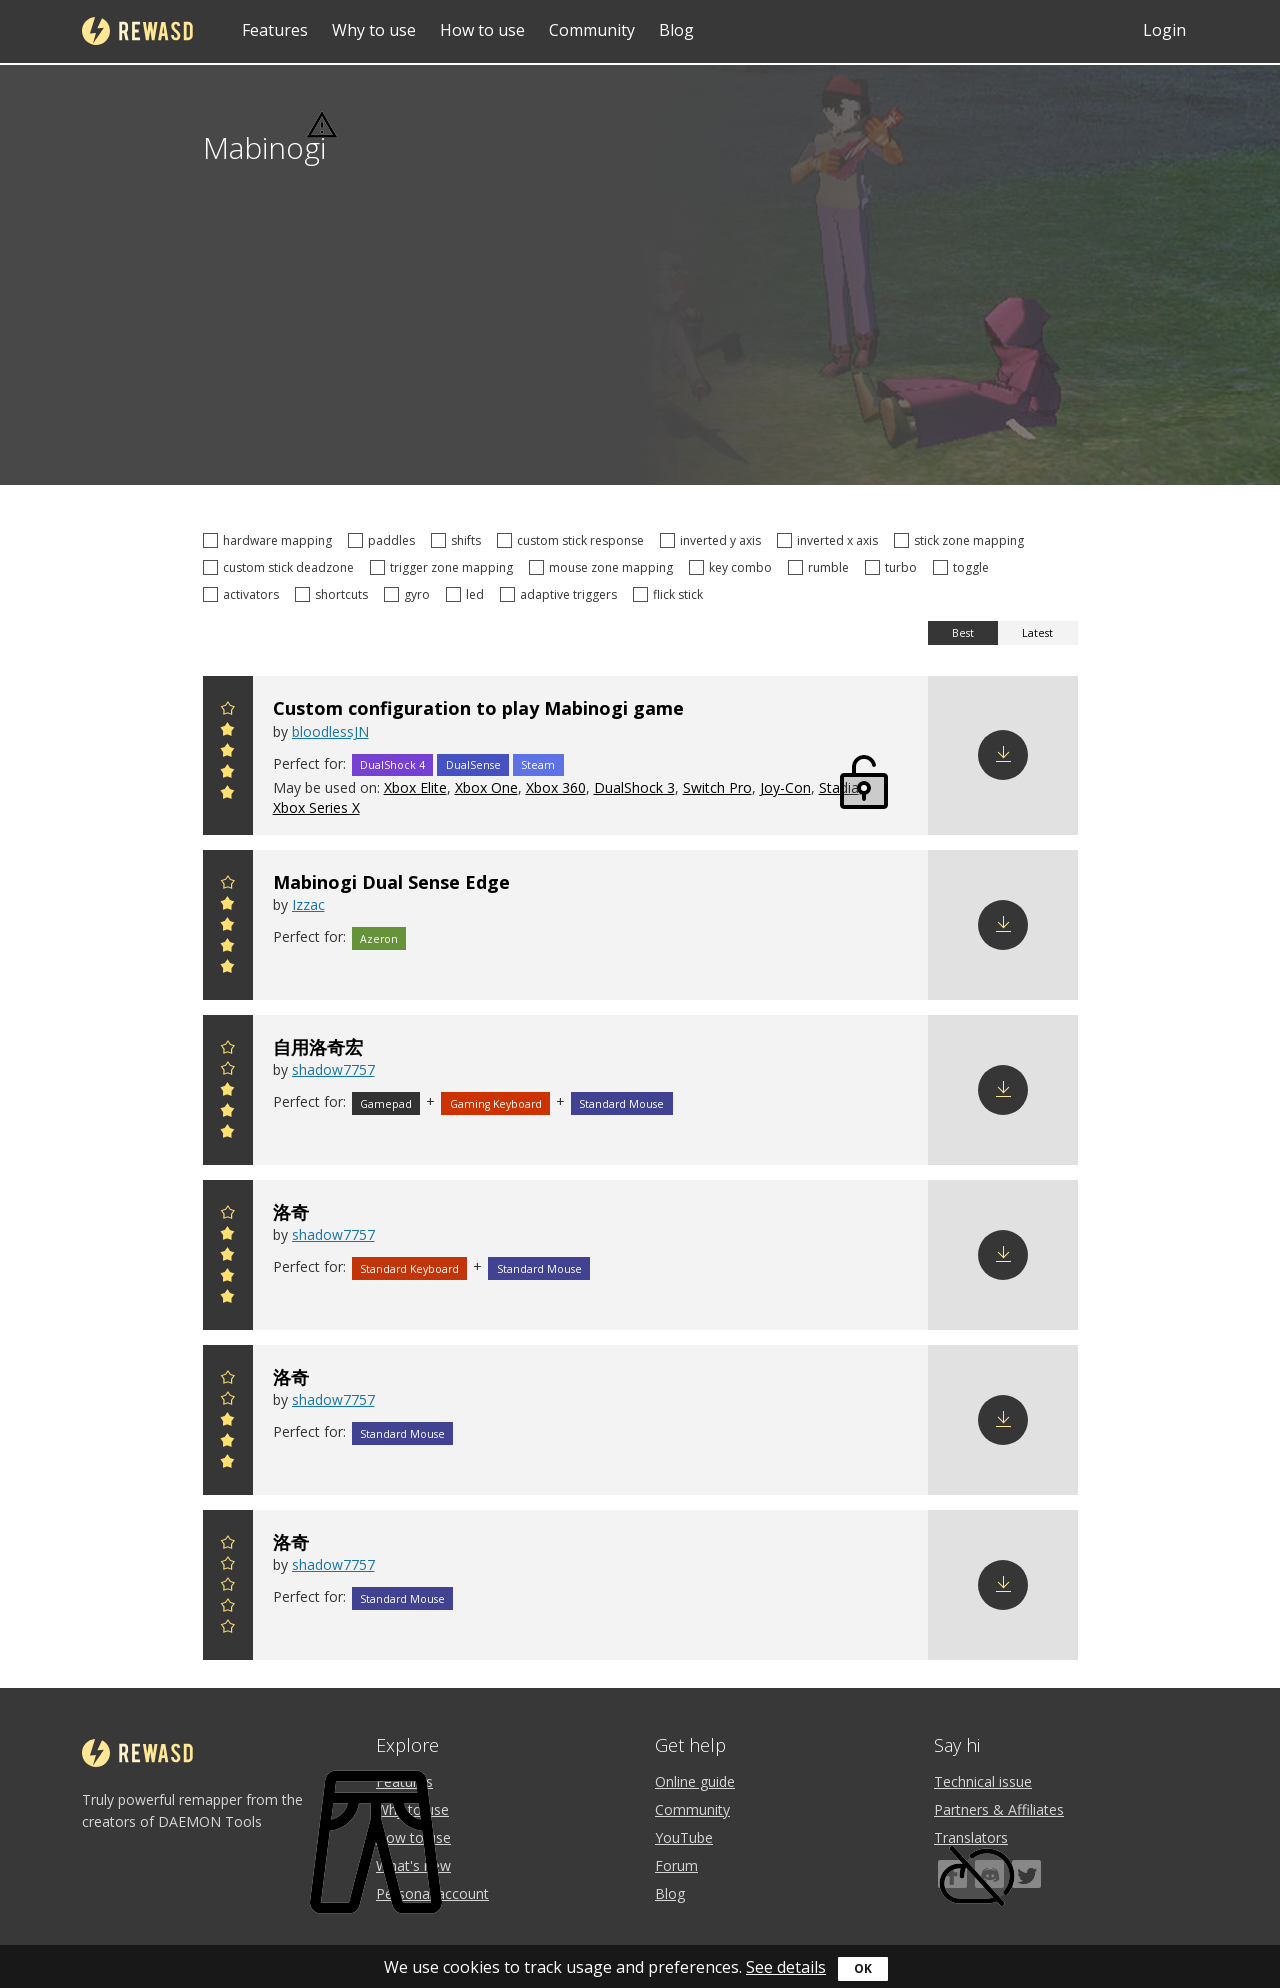 The image size is (1280, 1988). What do you see at coordinates (376, 1842) in the screenshot?
I see `browse pants or bottoms in a clothing app` at bounding box center [376, 1842].